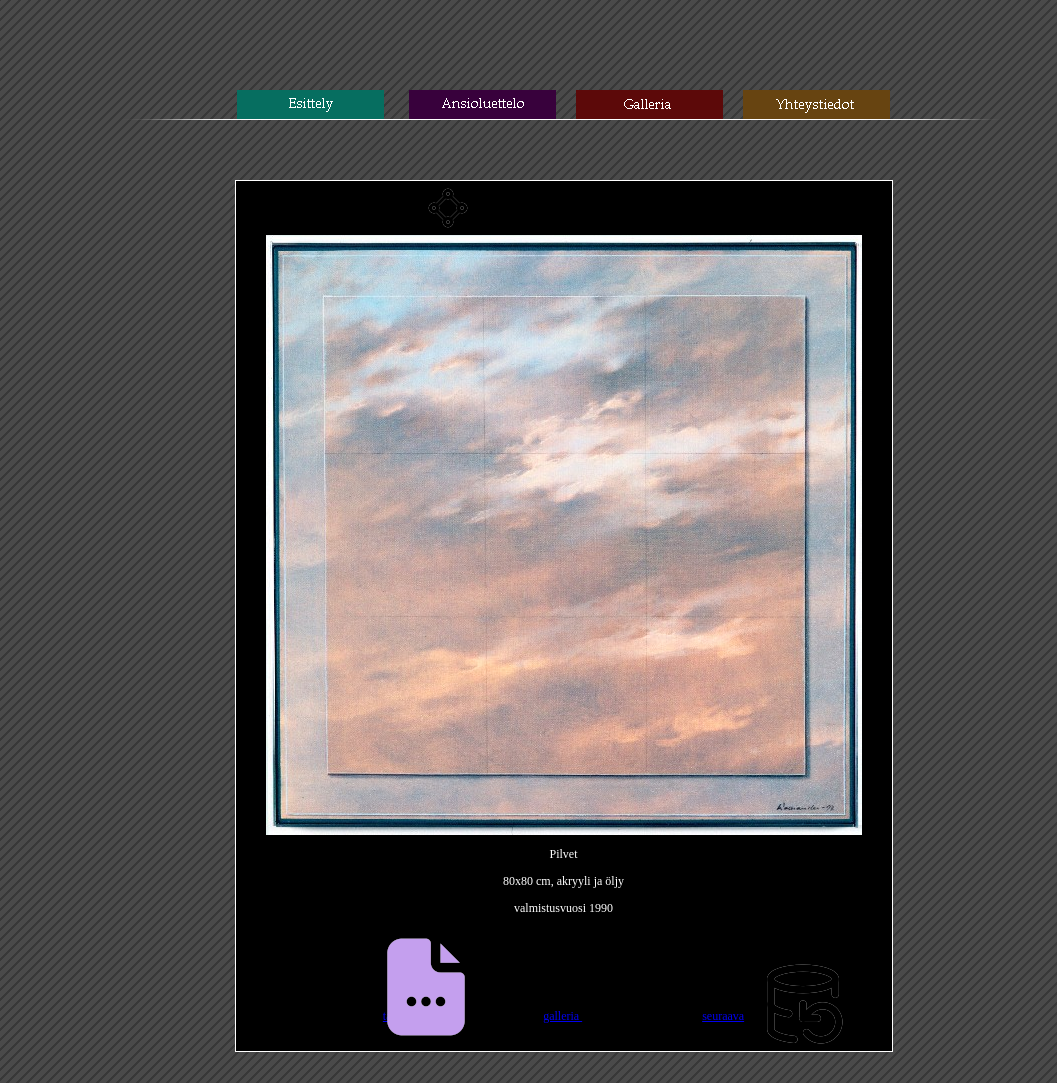 Image resolution: width=1057 pixels, height=1083 pixels. I want to click on restore database from backup, so click(803, 1004).